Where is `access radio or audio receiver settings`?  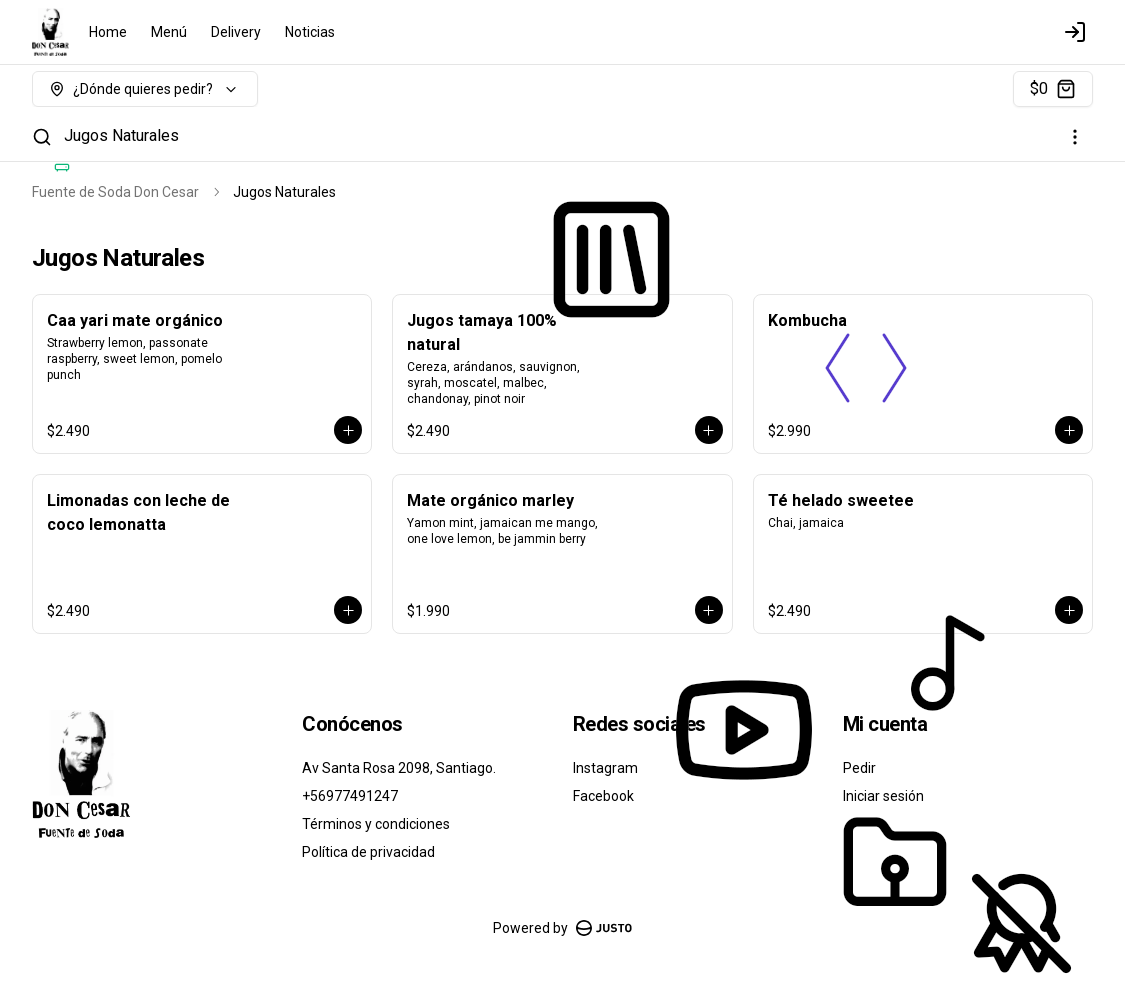
access radio or audio receiver settings is located at coordinates (62, 167).